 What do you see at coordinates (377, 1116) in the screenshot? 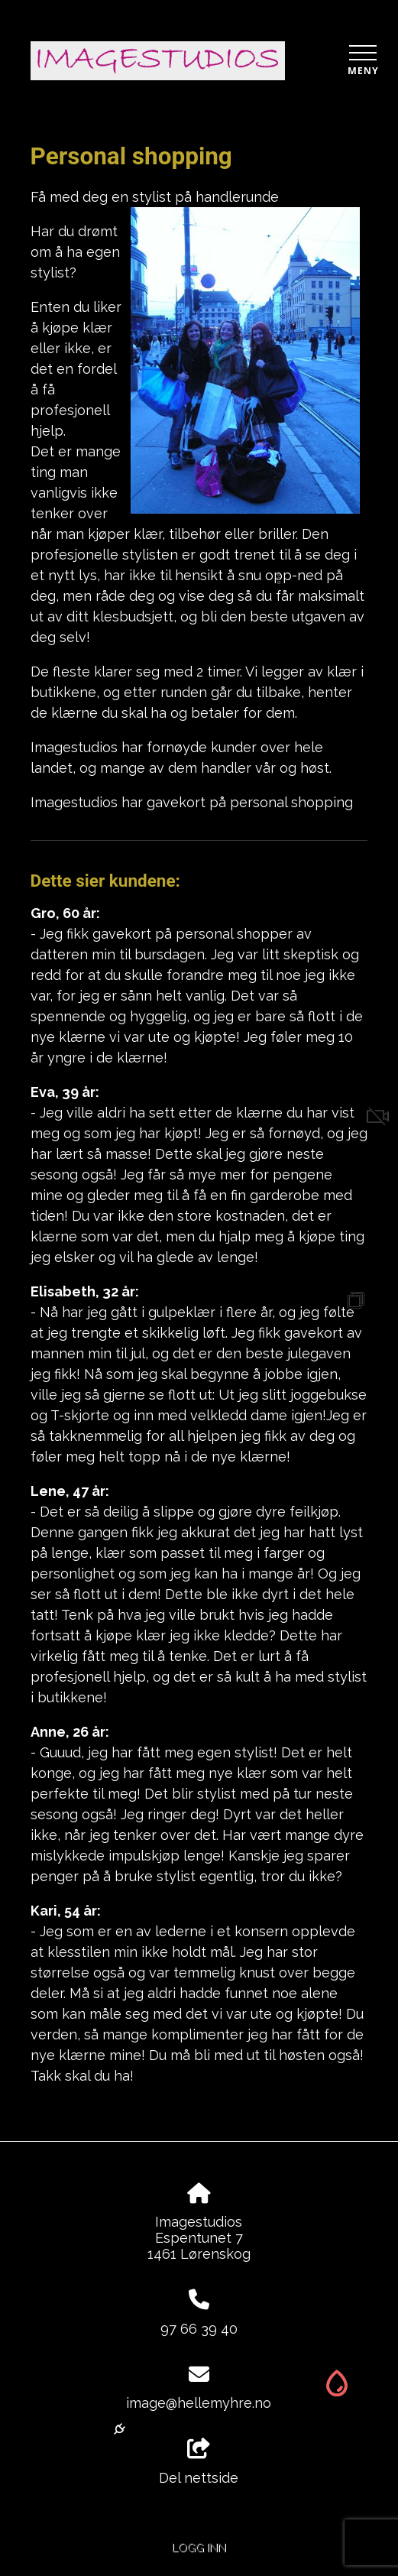
I see `turn off camera or disable video` at bounding box center [377, 1116].